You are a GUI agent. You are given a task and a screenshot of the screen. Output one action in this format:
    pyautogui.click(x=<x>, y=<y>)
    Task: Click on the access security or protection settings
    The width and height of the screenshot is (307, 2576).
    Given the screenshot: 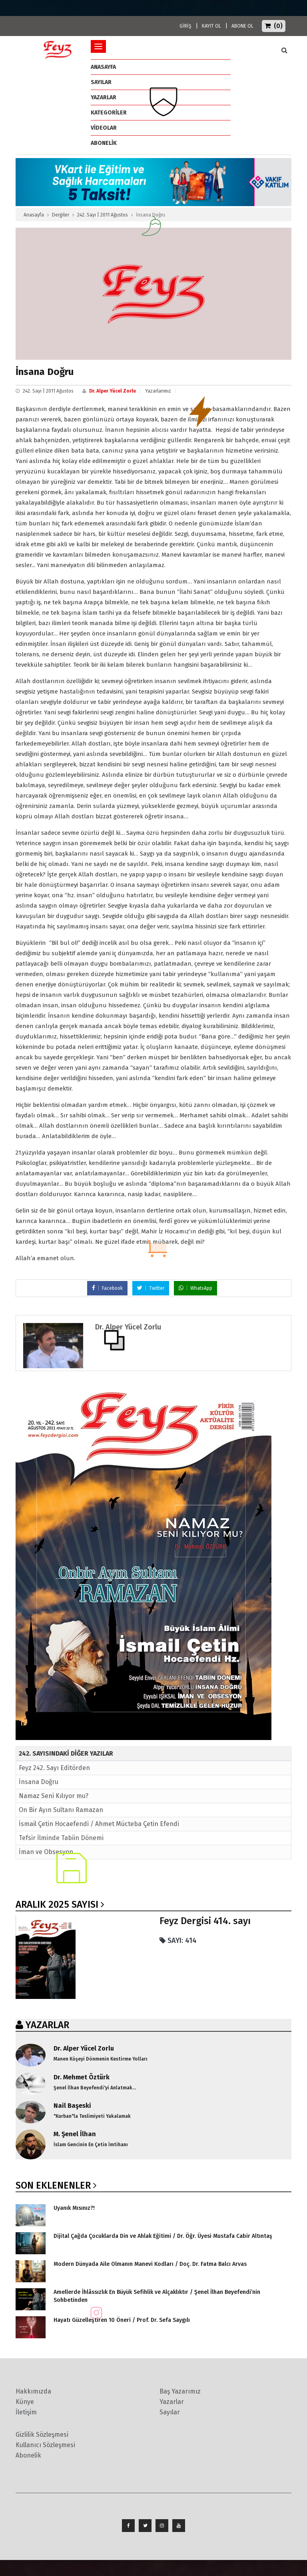 What is the action you would take?
    pyautogui.click(x=163, y=100)
    